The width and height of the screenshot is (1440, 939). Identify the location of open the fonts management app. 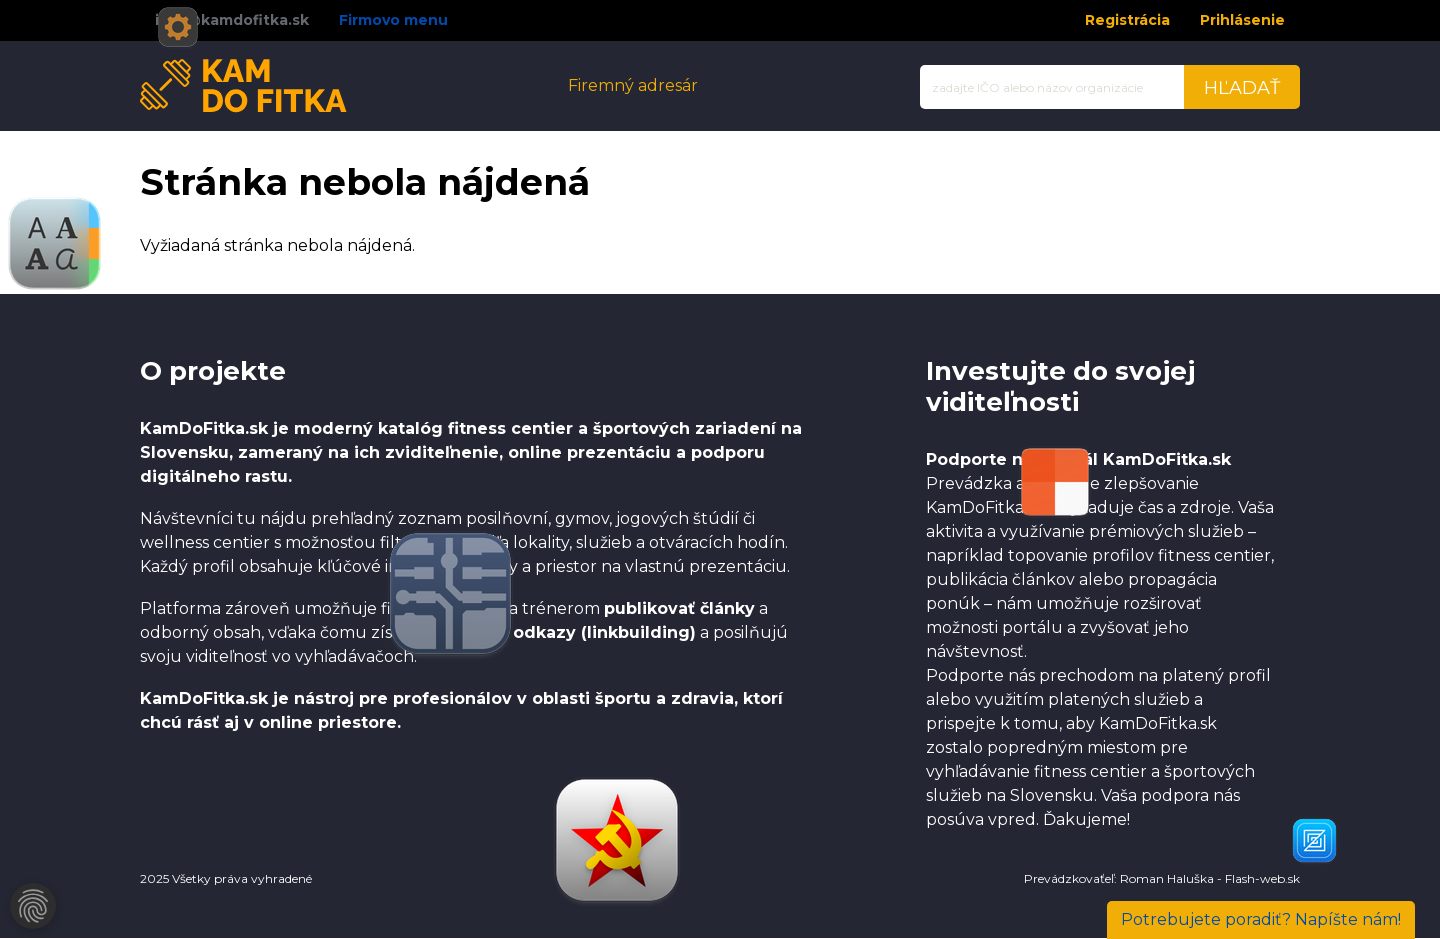
(54, 243).